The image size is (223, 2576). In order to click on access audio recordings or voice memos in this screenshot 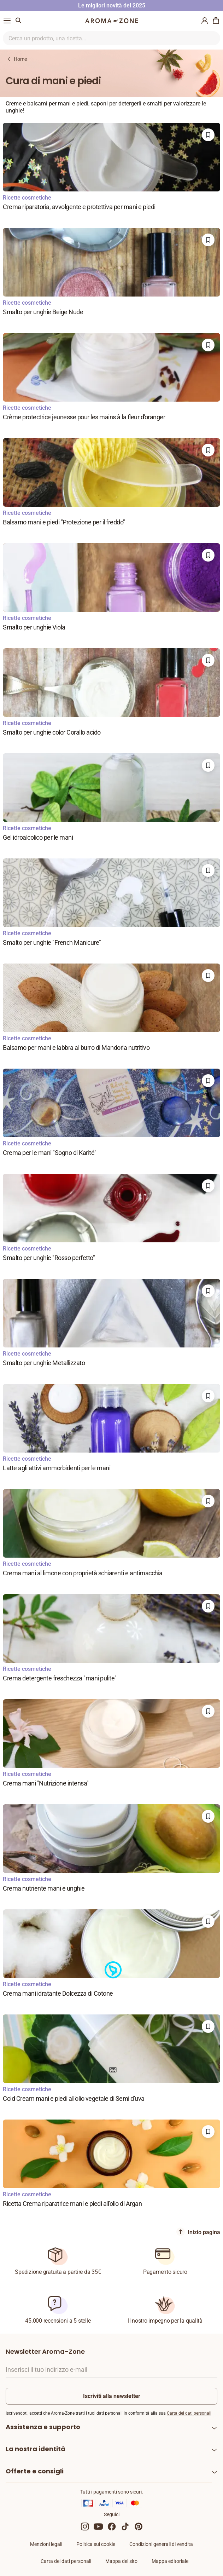, I will do `click(113, 2070)`.